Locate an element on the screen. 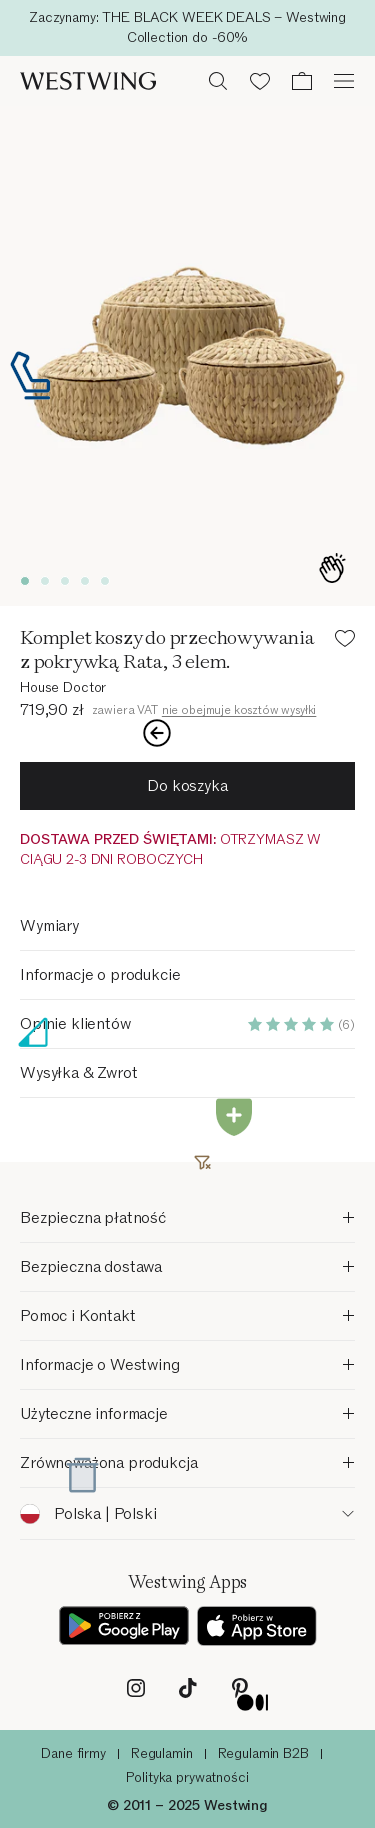 The height and width of the screenshot is (1828, 375). go back to the previous screen is located at coordinates (157, 733).